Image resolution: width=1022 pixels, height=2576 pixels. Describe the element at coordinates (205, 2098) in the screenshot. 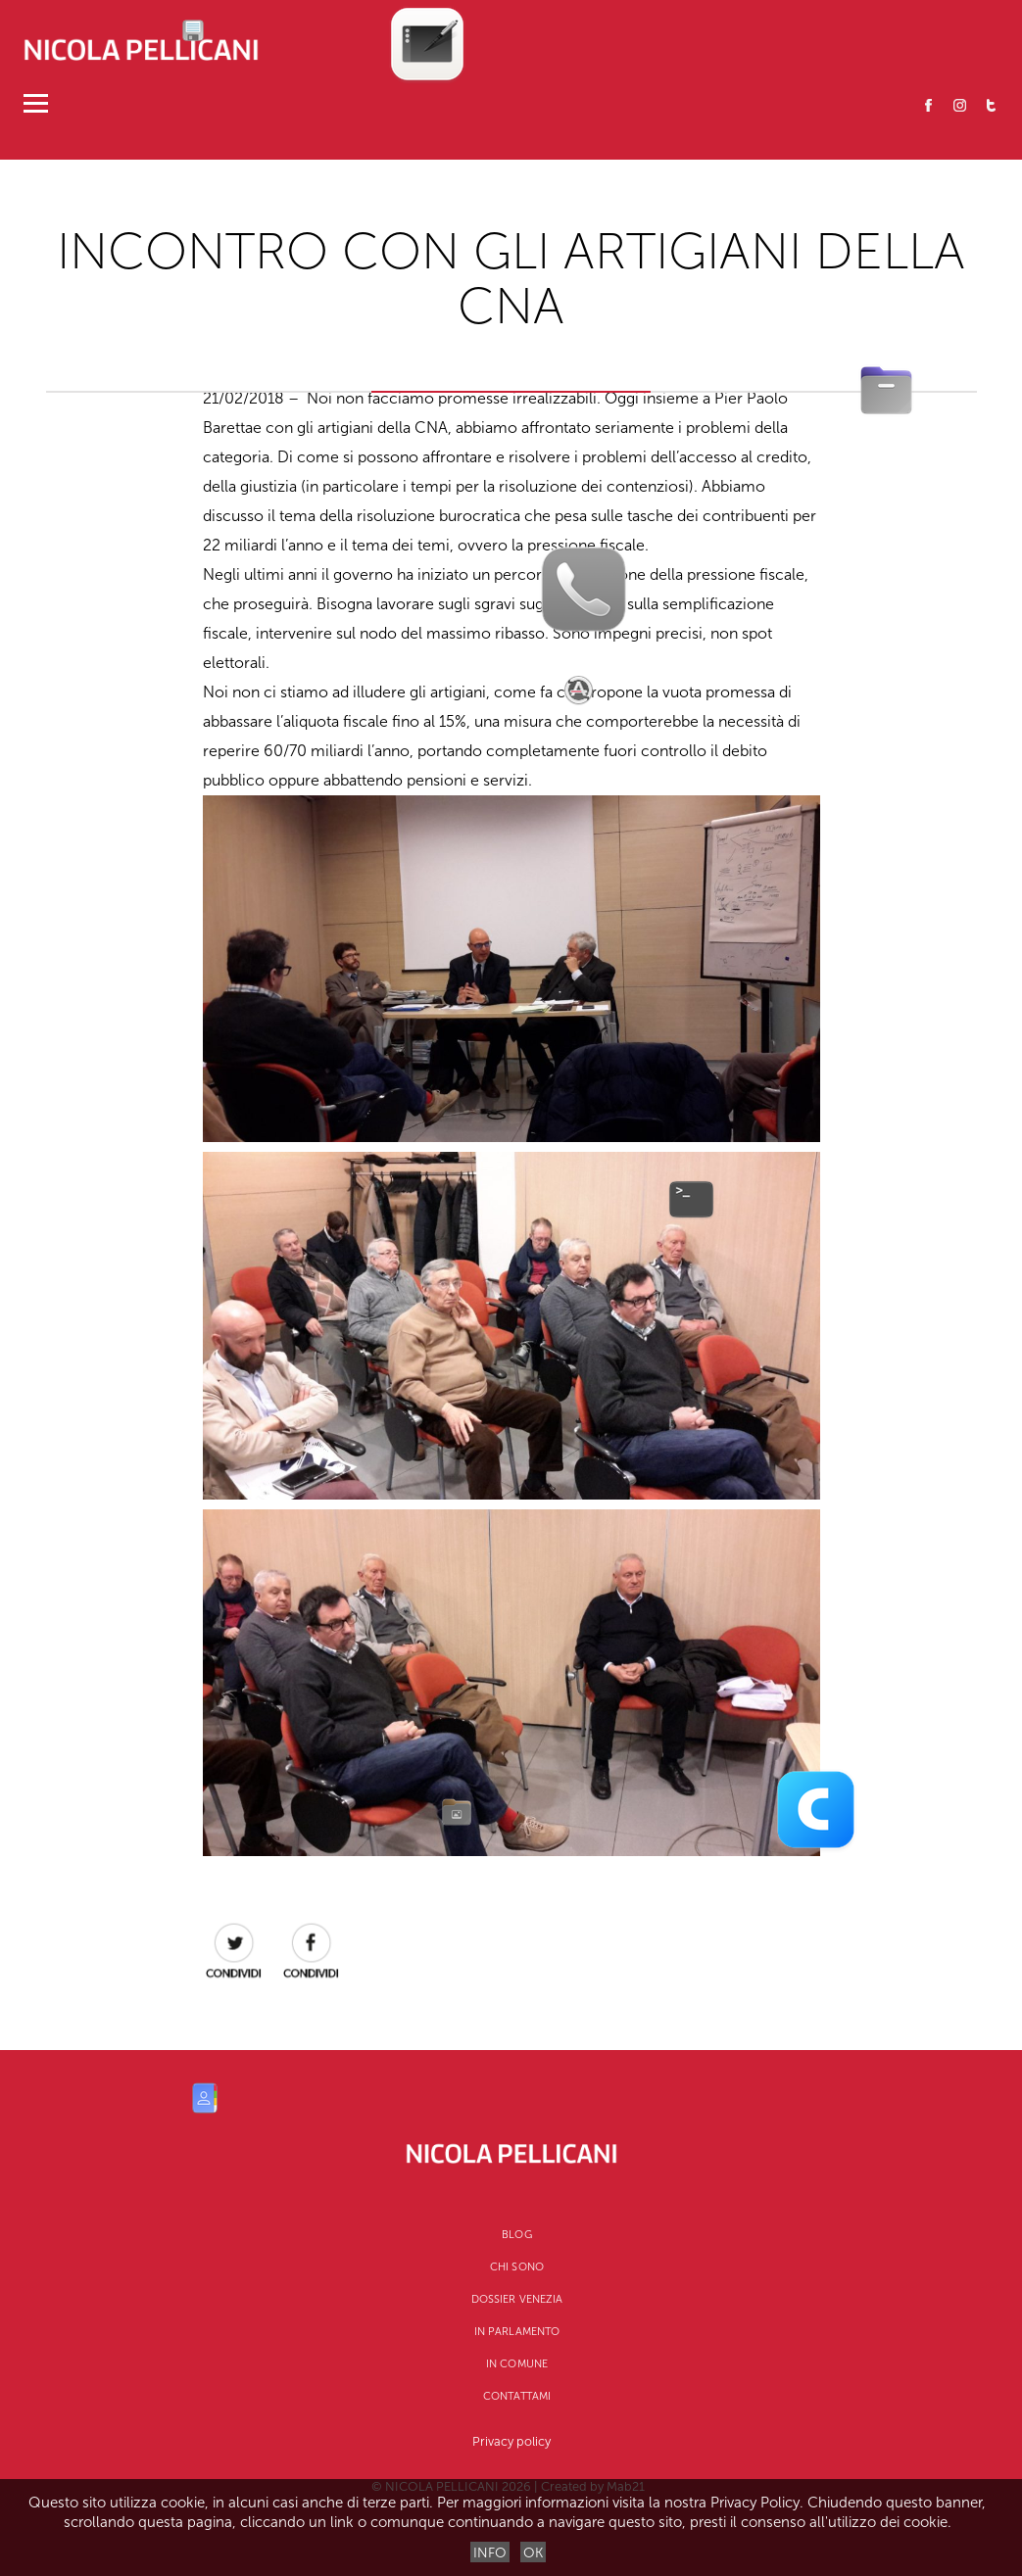

I see `open the address book application` at that location.